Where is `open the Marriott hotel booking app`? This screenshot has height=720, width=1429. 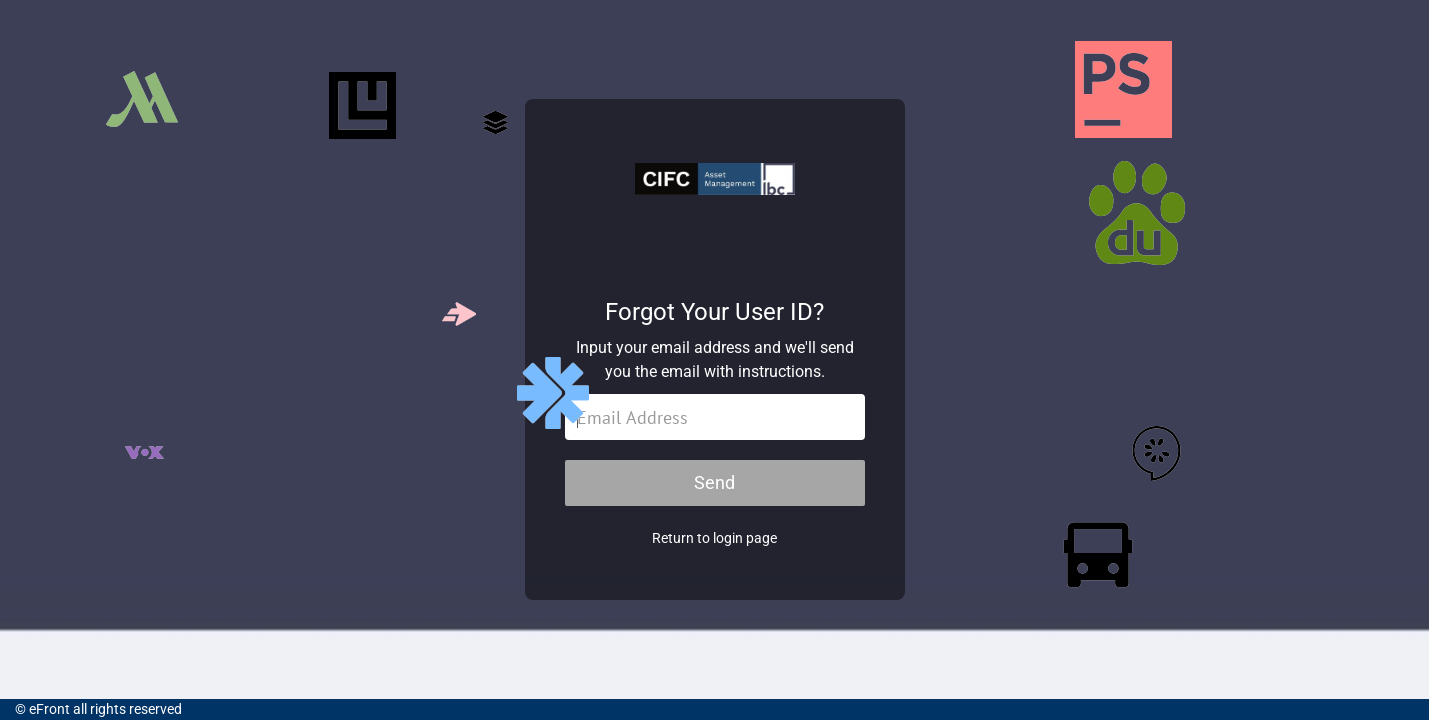
open the Marriott hotel booking app is located at coordinates (142, 99).